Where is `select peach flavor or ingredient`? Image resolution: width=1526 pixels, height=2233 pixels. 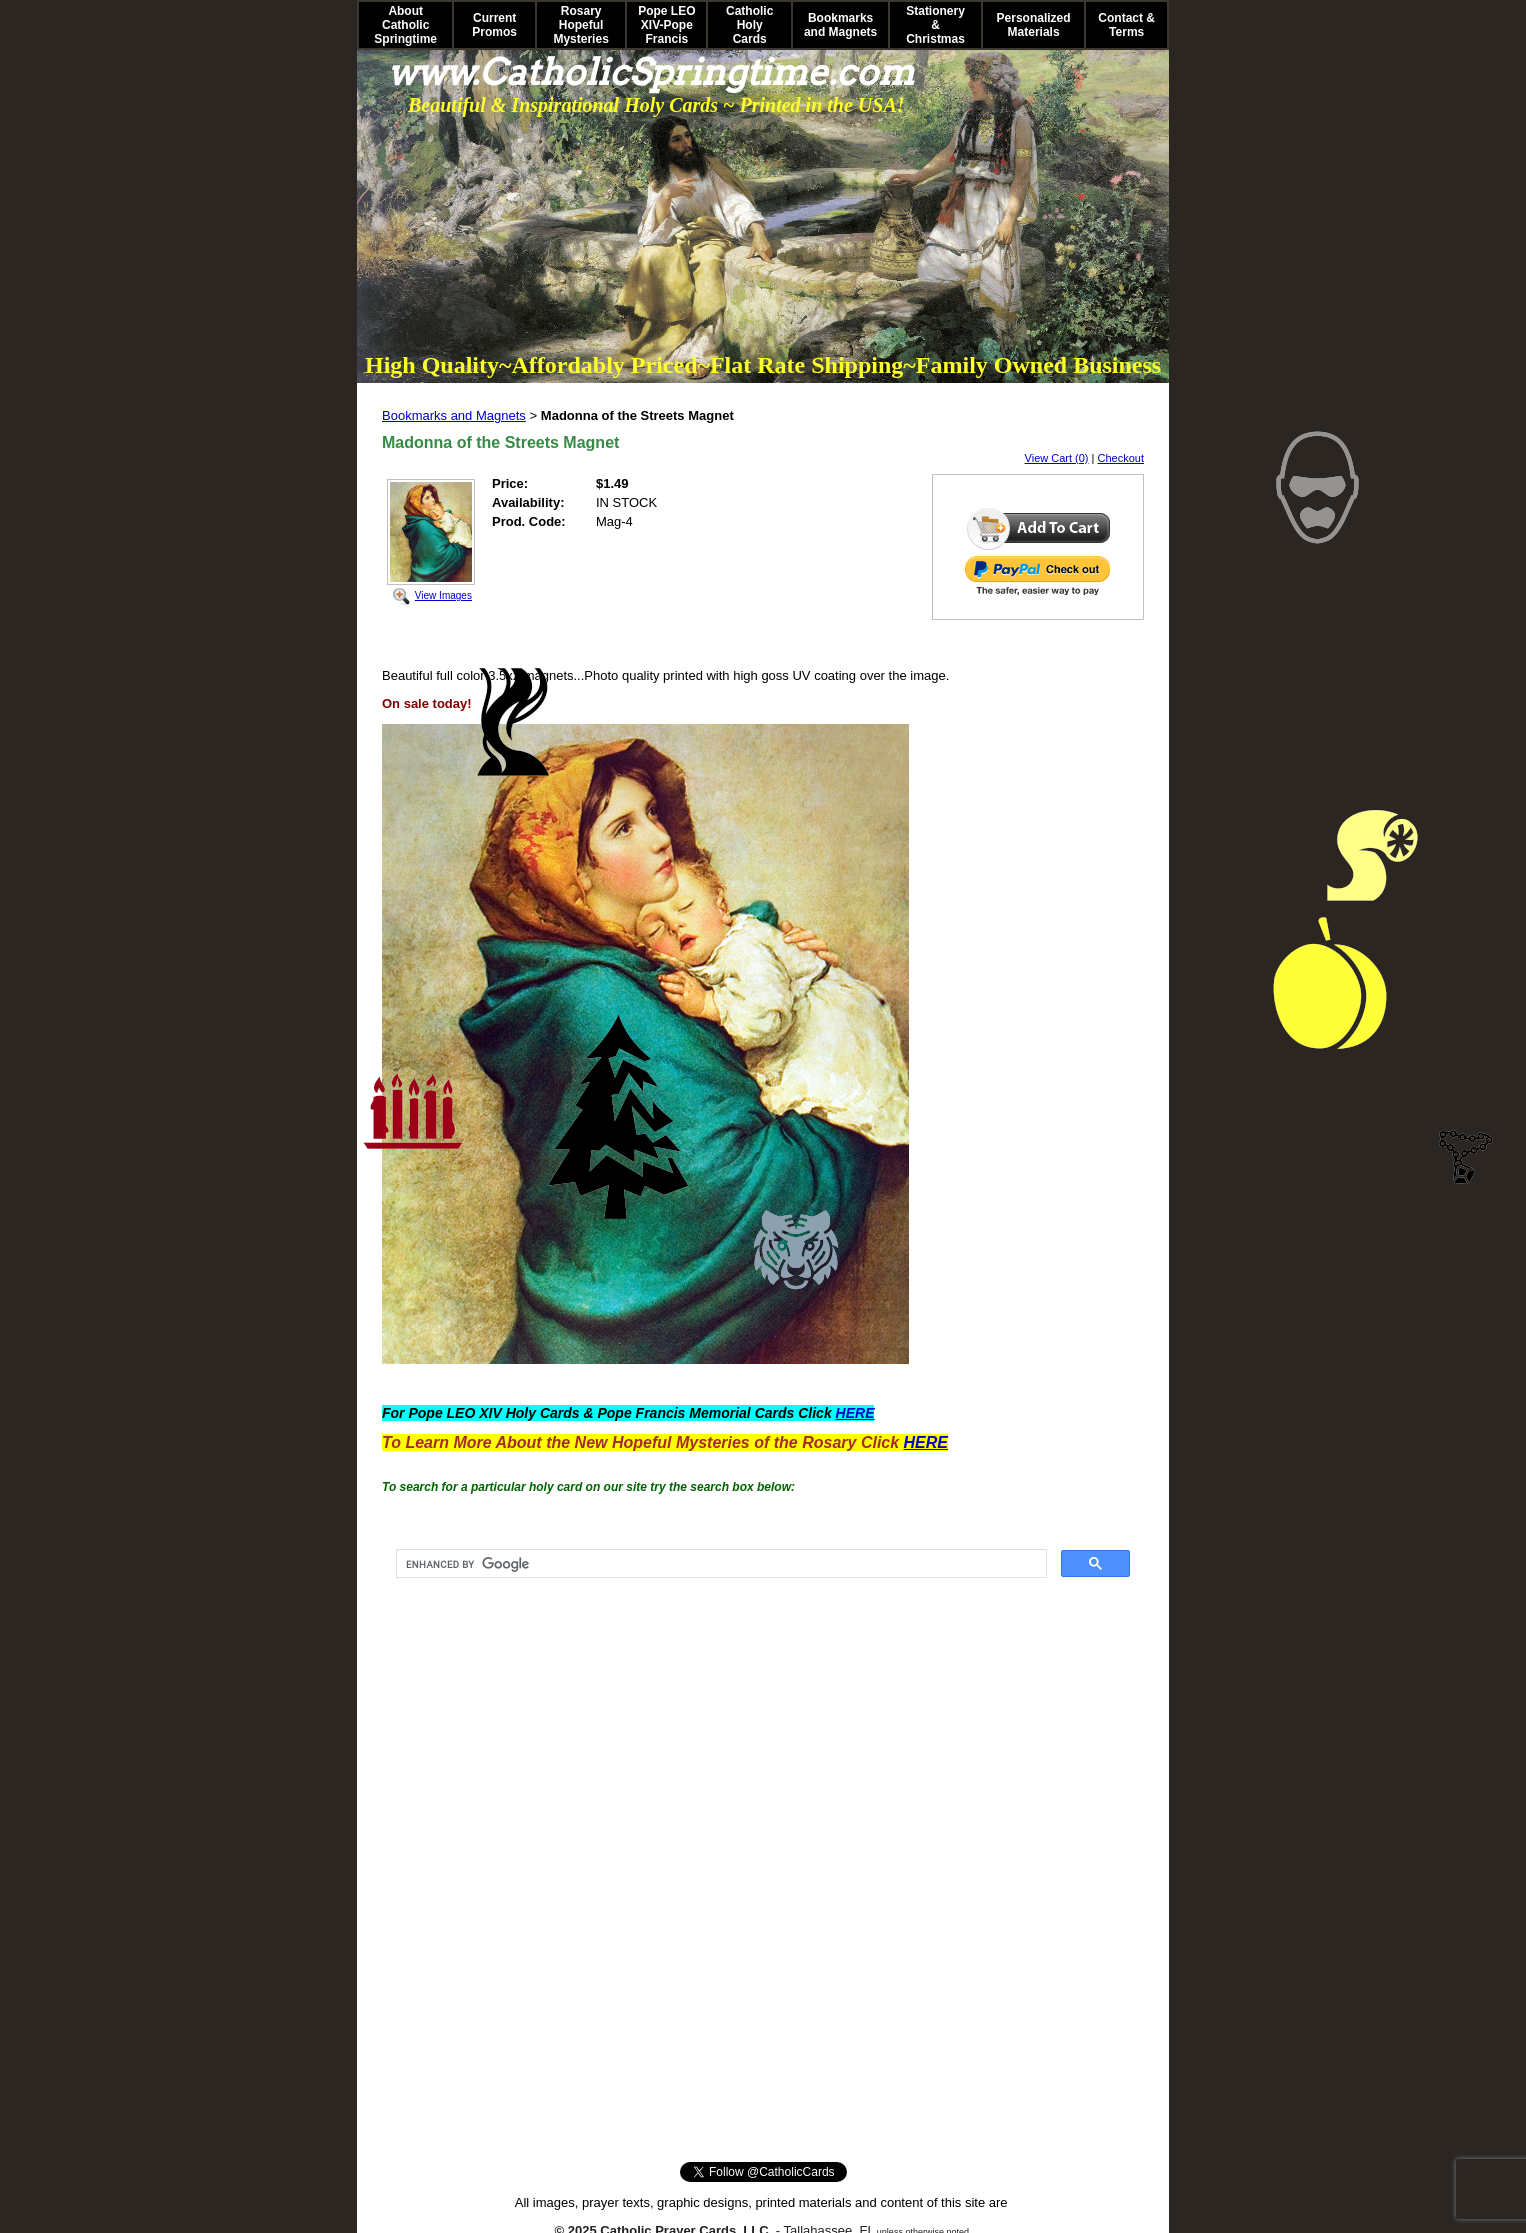
select peach flavor or ingredient is located at coordinates (1330, 983).